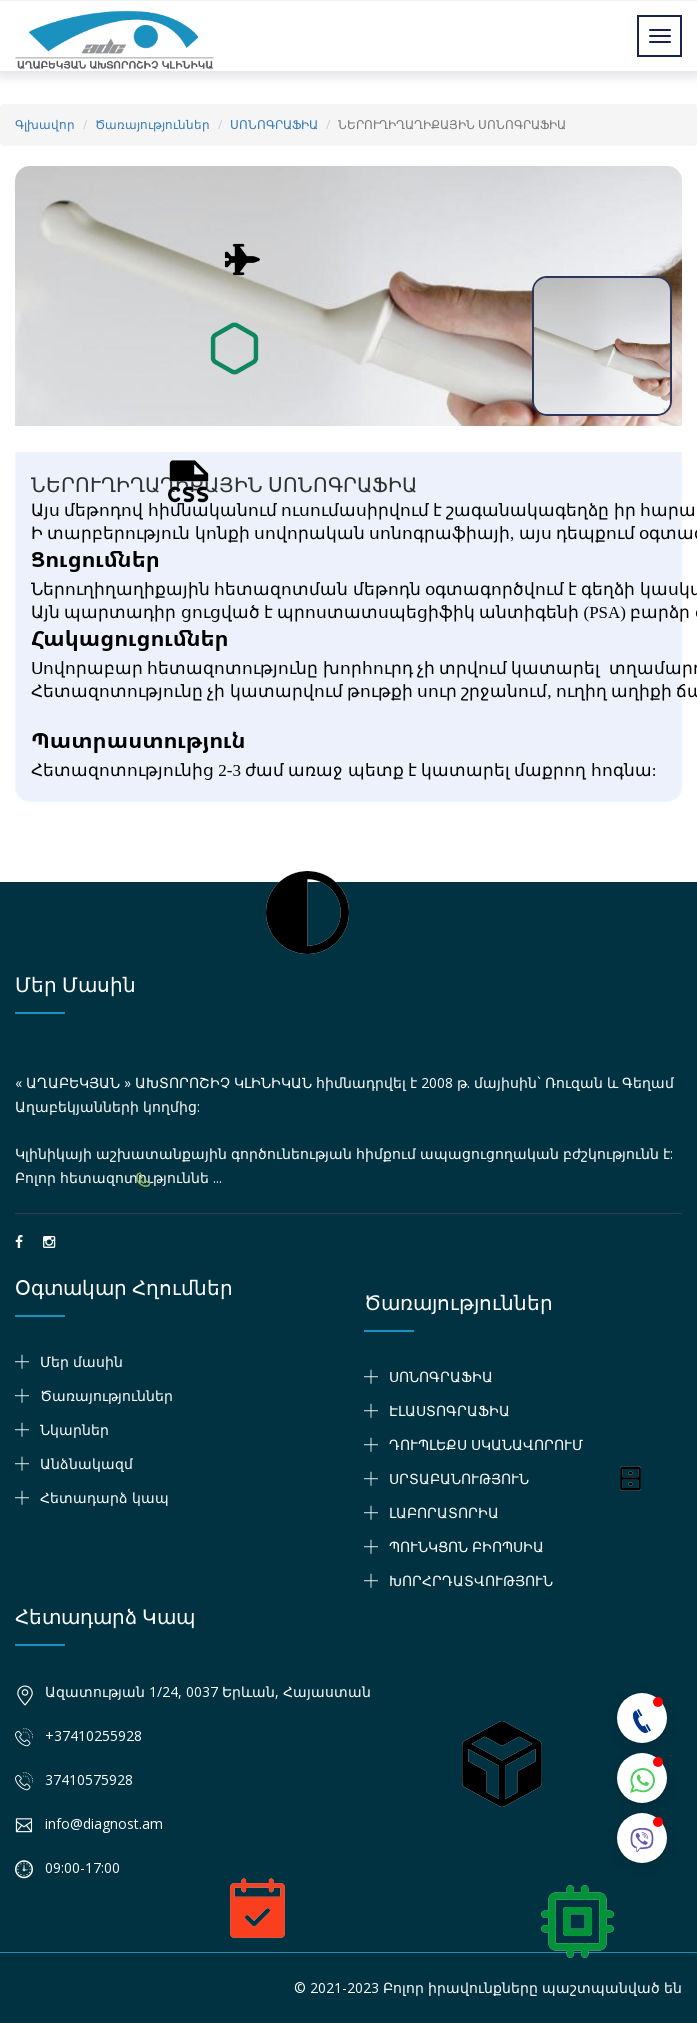  What do you see at coordinates (577, 1921) in the screenshot?
I see `view system processor information` at bounding box center [577, 1921].